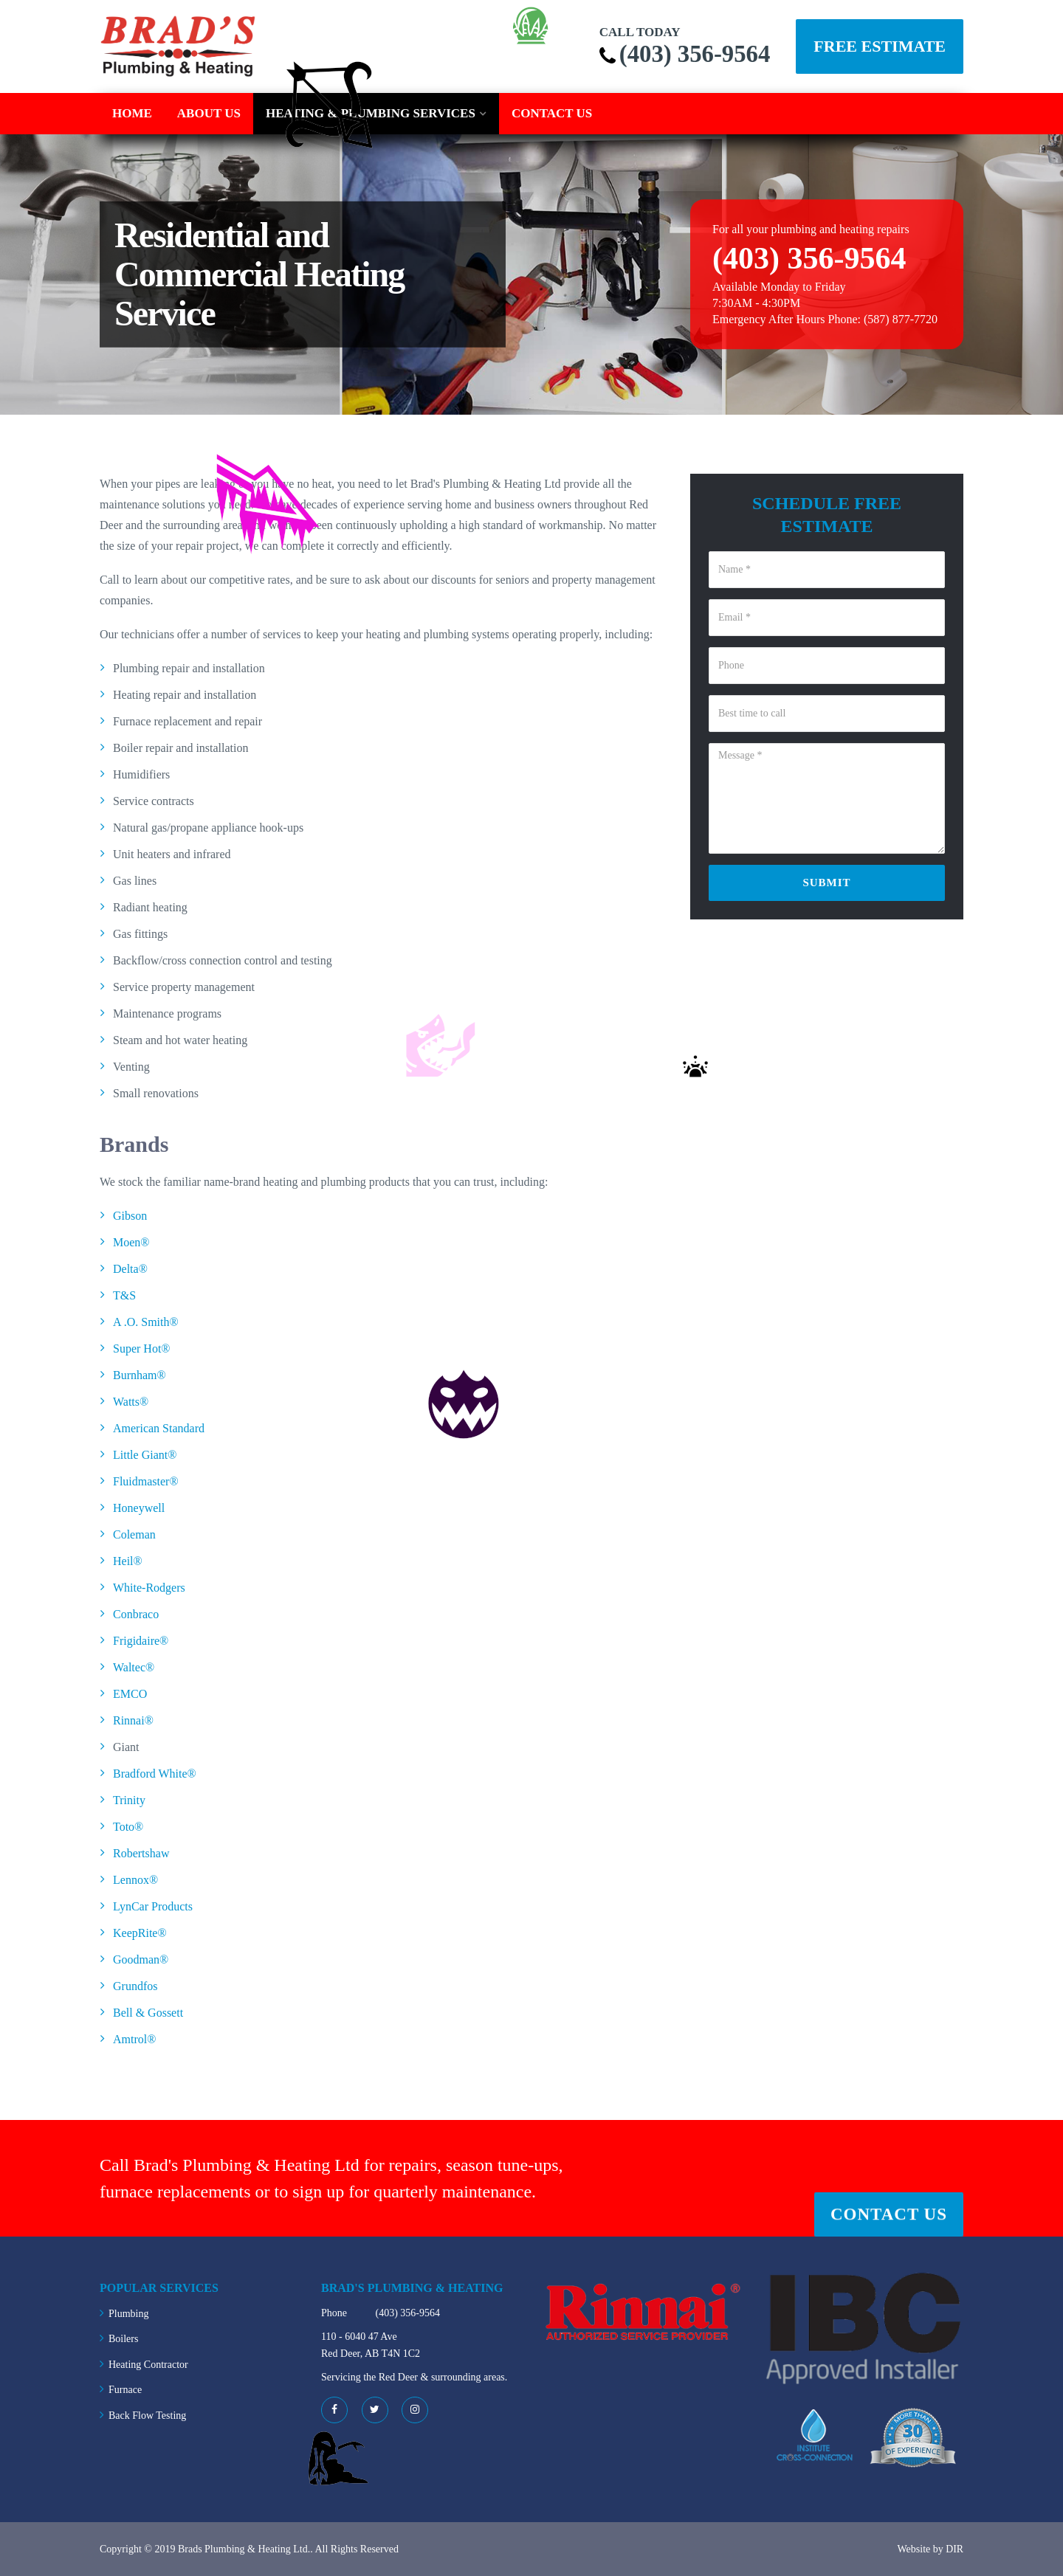 The width and height of the screenshot is (1063, 2576). What do you see at coordinates (464, 1406) in the screenshot?
I see `access halloween or seasonal themed content` at bounding box center [464, 1406].